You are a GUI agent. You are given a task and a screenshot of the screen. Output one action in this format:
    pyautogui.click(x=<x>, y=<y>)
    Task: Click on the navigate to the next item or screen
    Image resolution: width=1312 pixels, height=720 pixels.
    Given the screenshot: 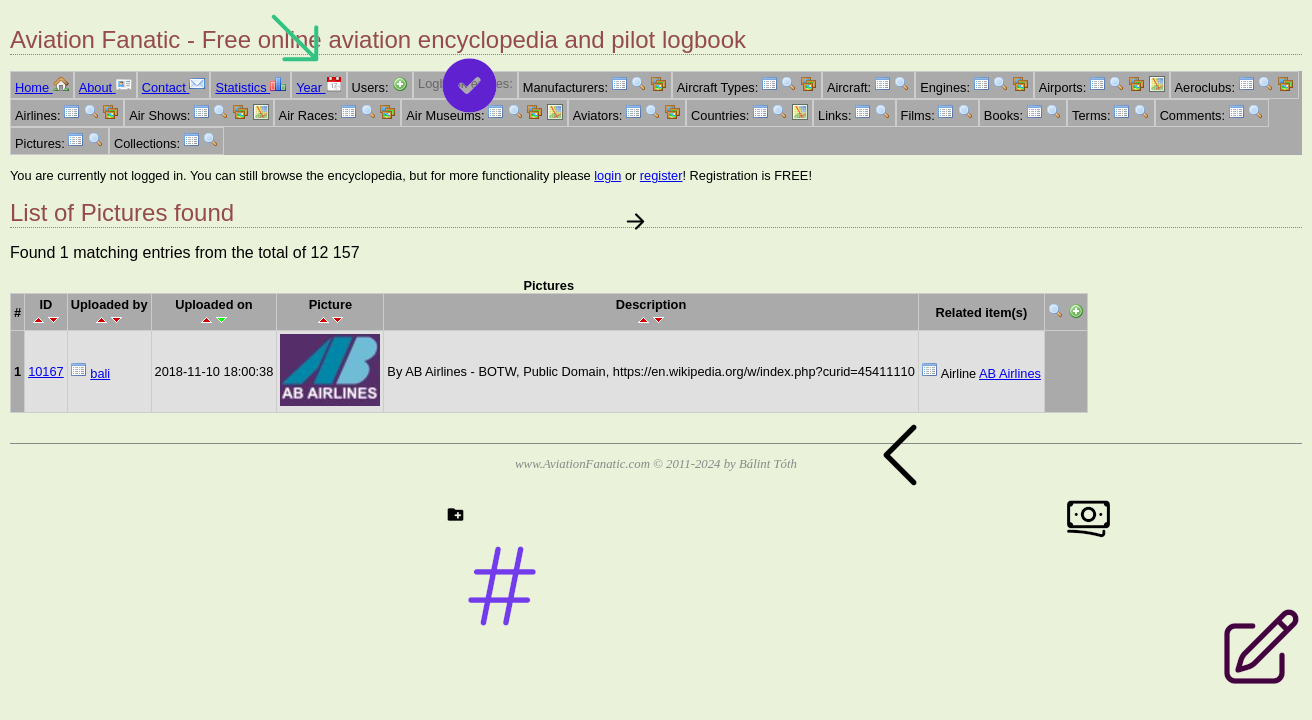 What is the action you would take?
    pyautogui.click(x=635, y=221)
    